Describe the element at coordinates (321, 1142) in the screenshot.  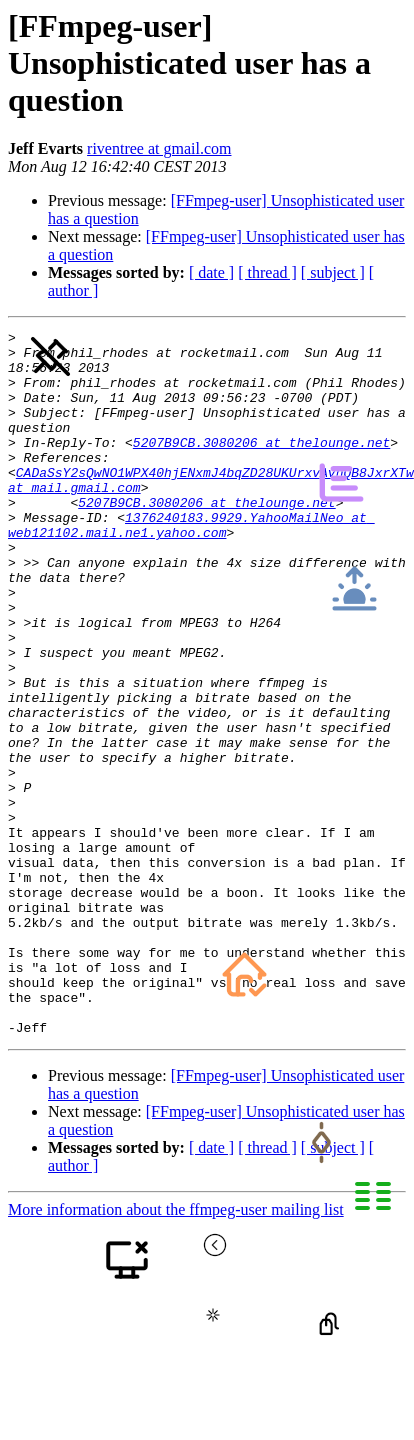
I see `align keyframes vertically in timeline` at that location.